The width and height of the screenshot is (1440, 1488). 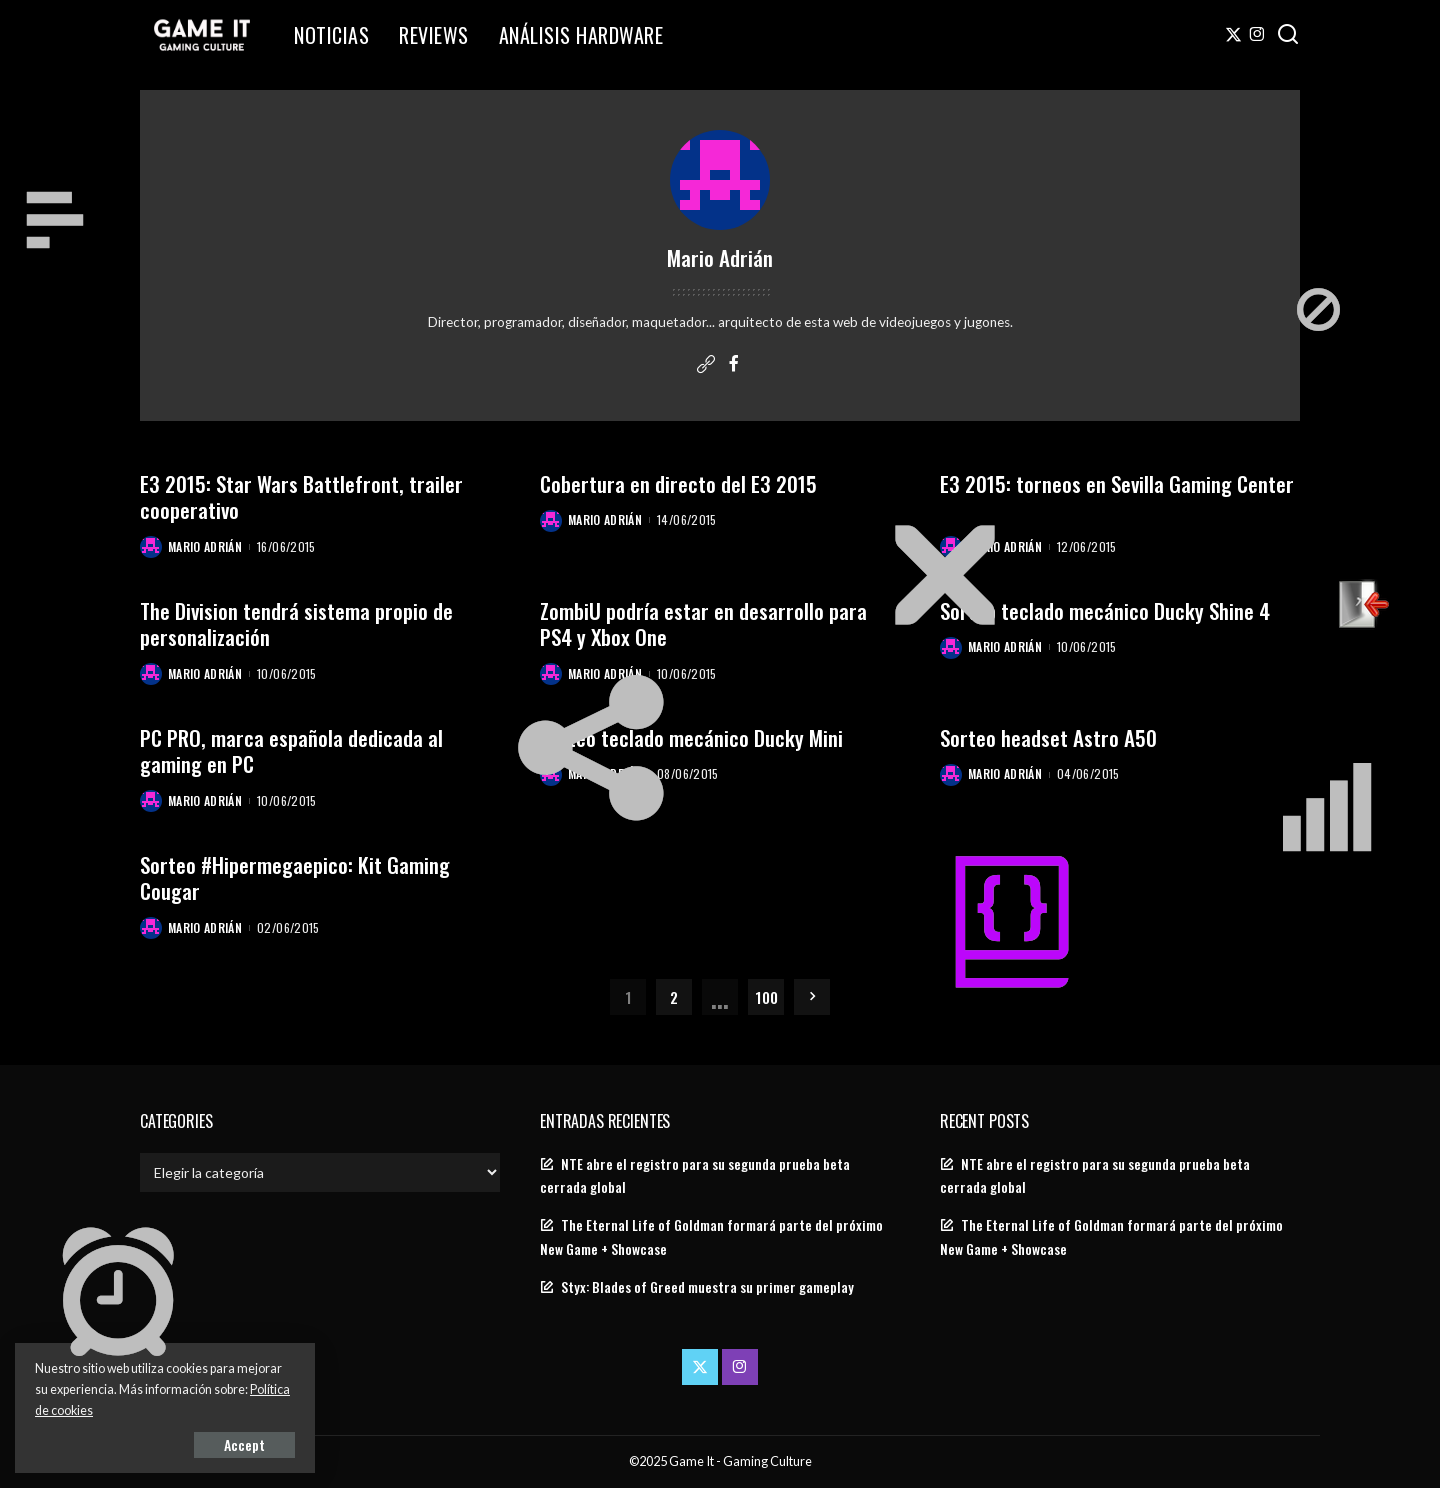 What do you see at coordinates (1330, 810) in the screenshot?
I see `gray cellular signal excellent symbol network symbol` at bounding box center [1330, 810].